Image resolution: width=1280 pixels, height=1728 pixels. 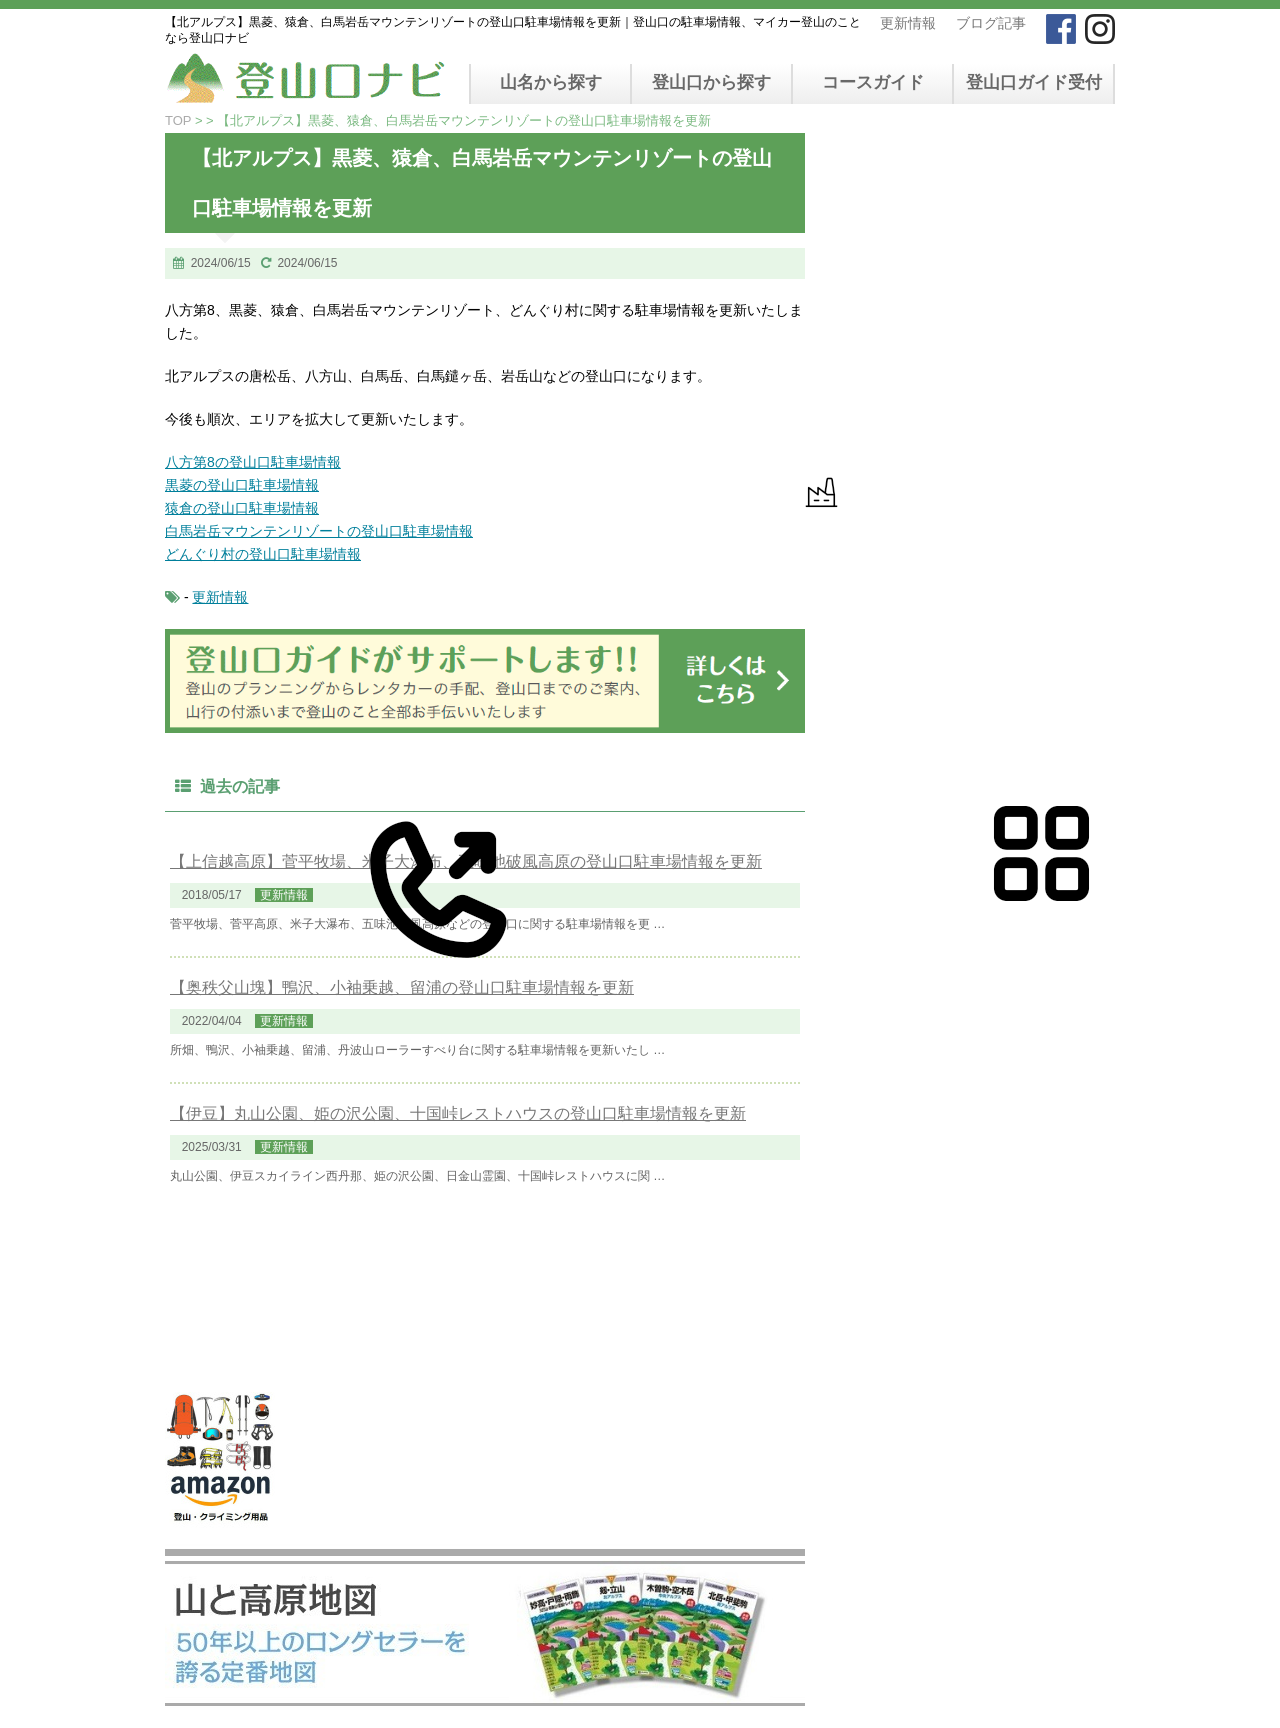 What do you see at coordinates (441, 887) in the screenshot?
I see `make an outgoing call` at bounding box center [441, 887].